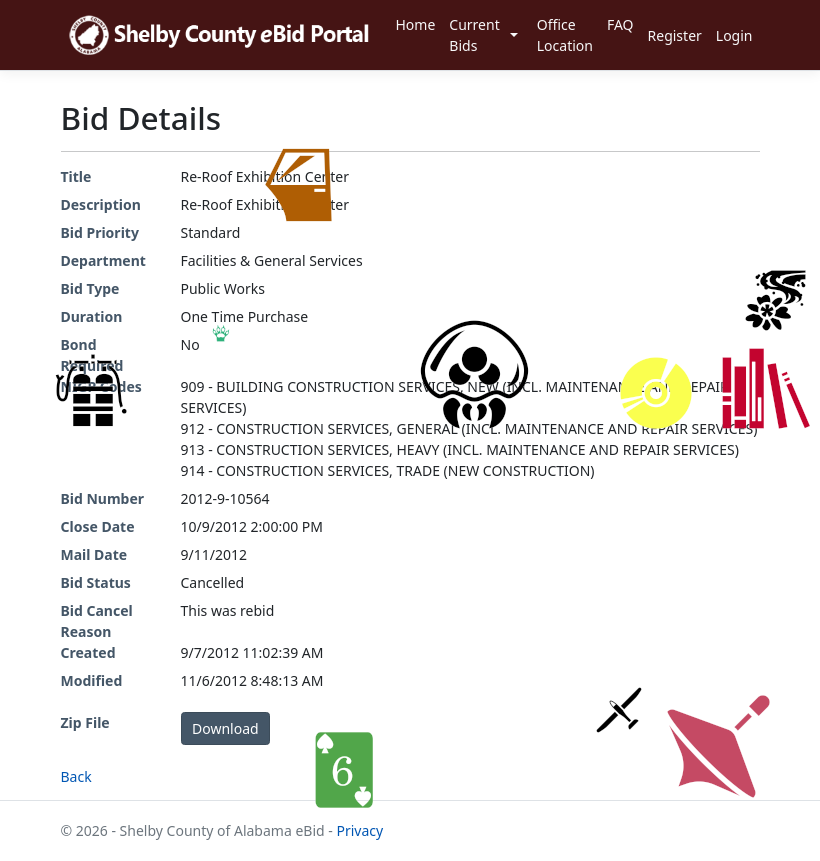 The image size is (820, 861). Describe the element at coordinates (93, 390) in the screenshot. I see `access diving or scuba equipment settings` at that location.